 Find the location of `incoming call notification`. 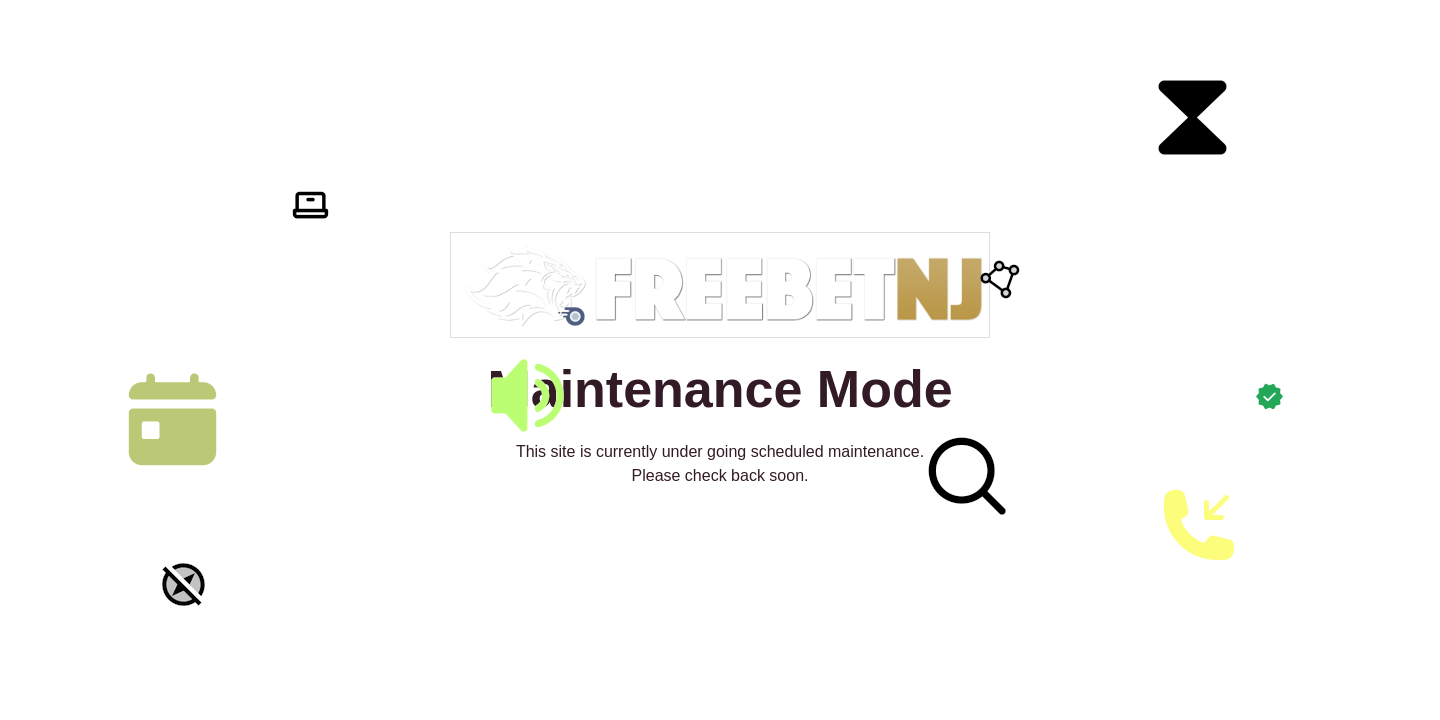

incoming call notification is located at coordinates (1199, 525).